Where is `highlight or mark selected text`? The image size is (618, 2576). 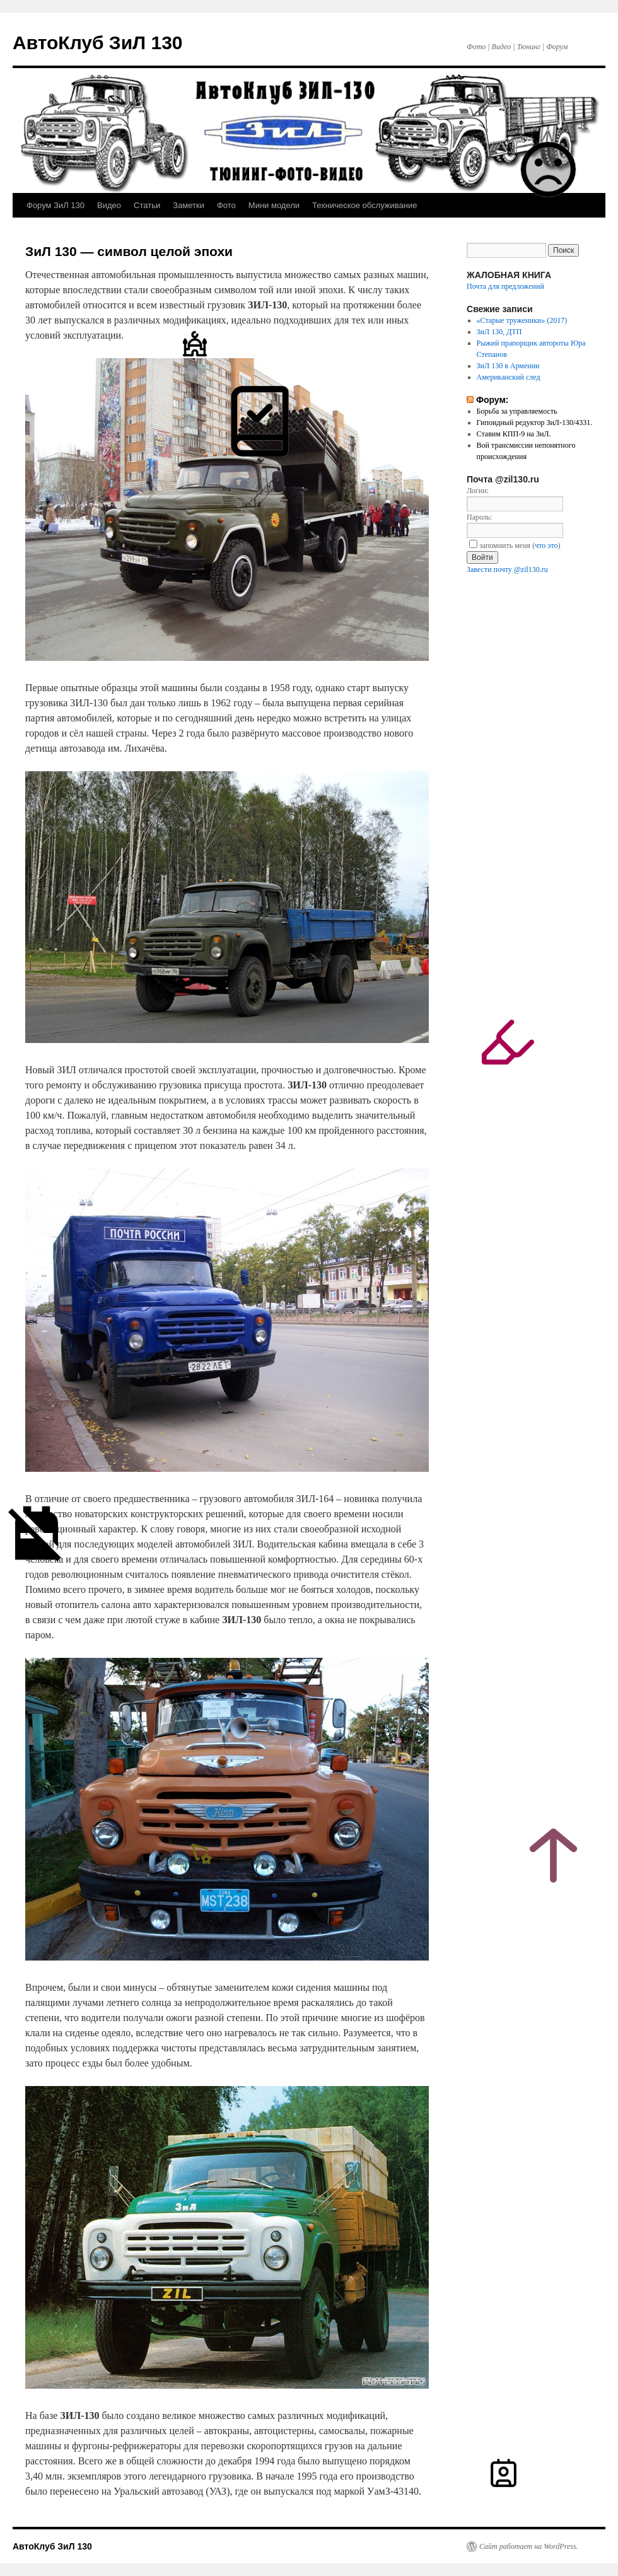
highlight or mark selected text is located at coordinates (506, 1042).